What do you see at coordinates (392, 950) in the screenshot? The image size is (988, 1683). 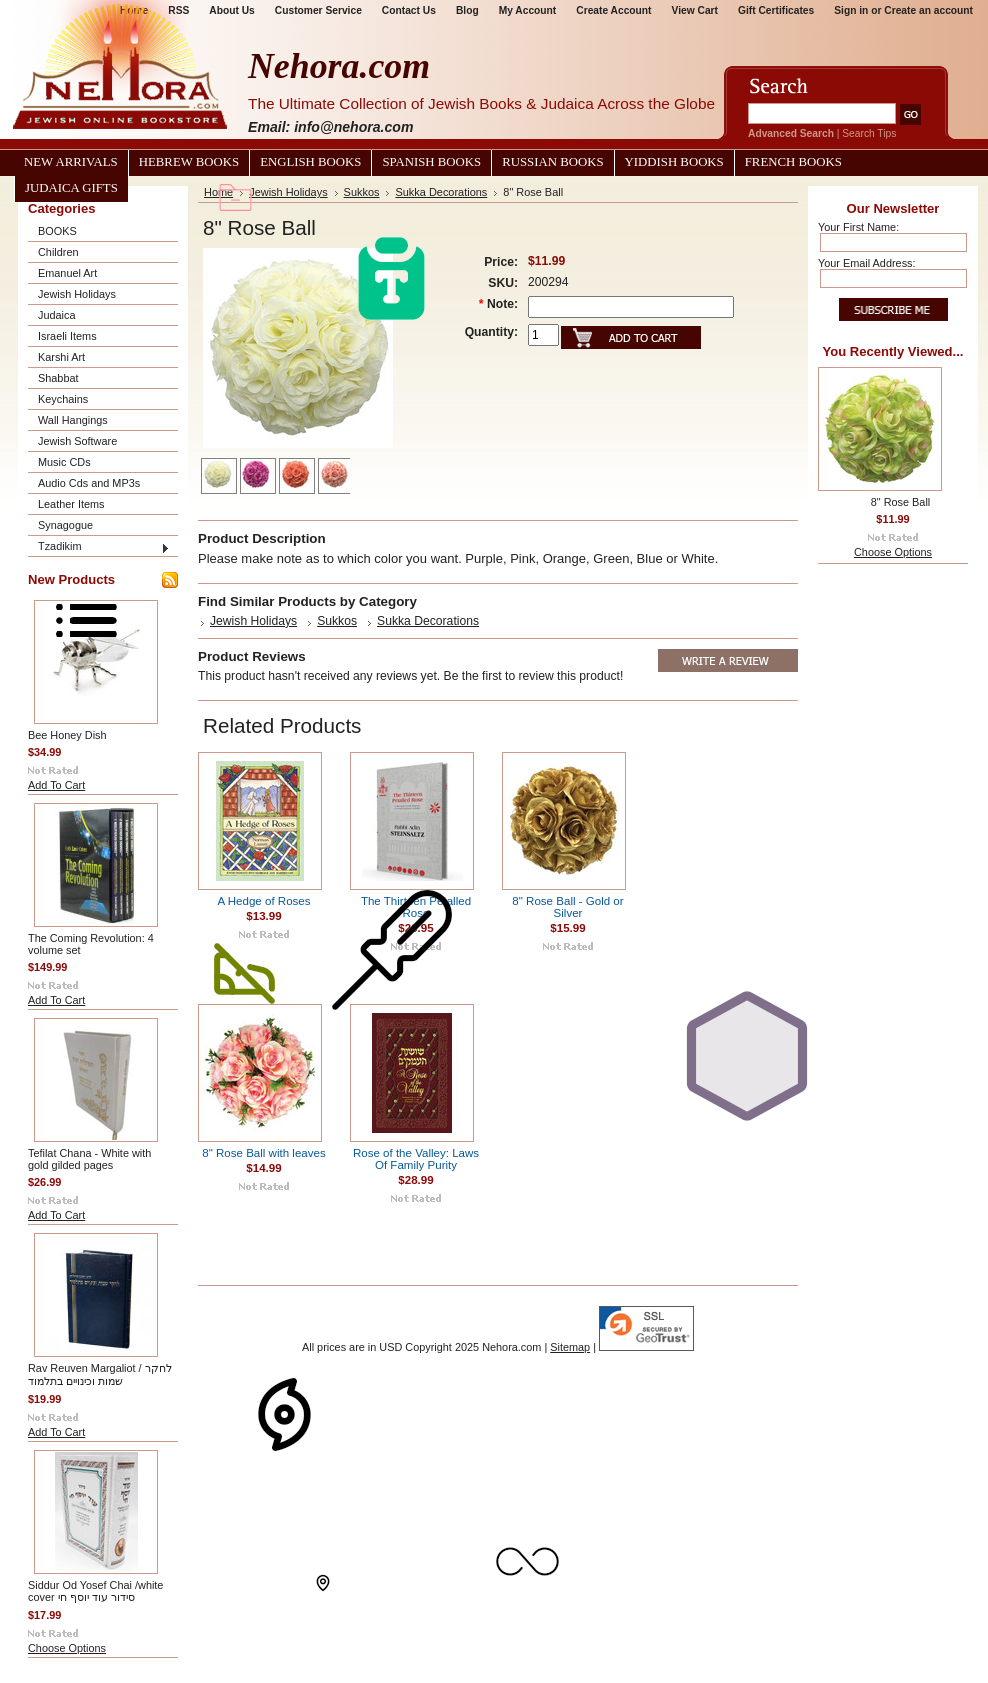 I see `access settings or configuration options` at bounding box center [392, 950].